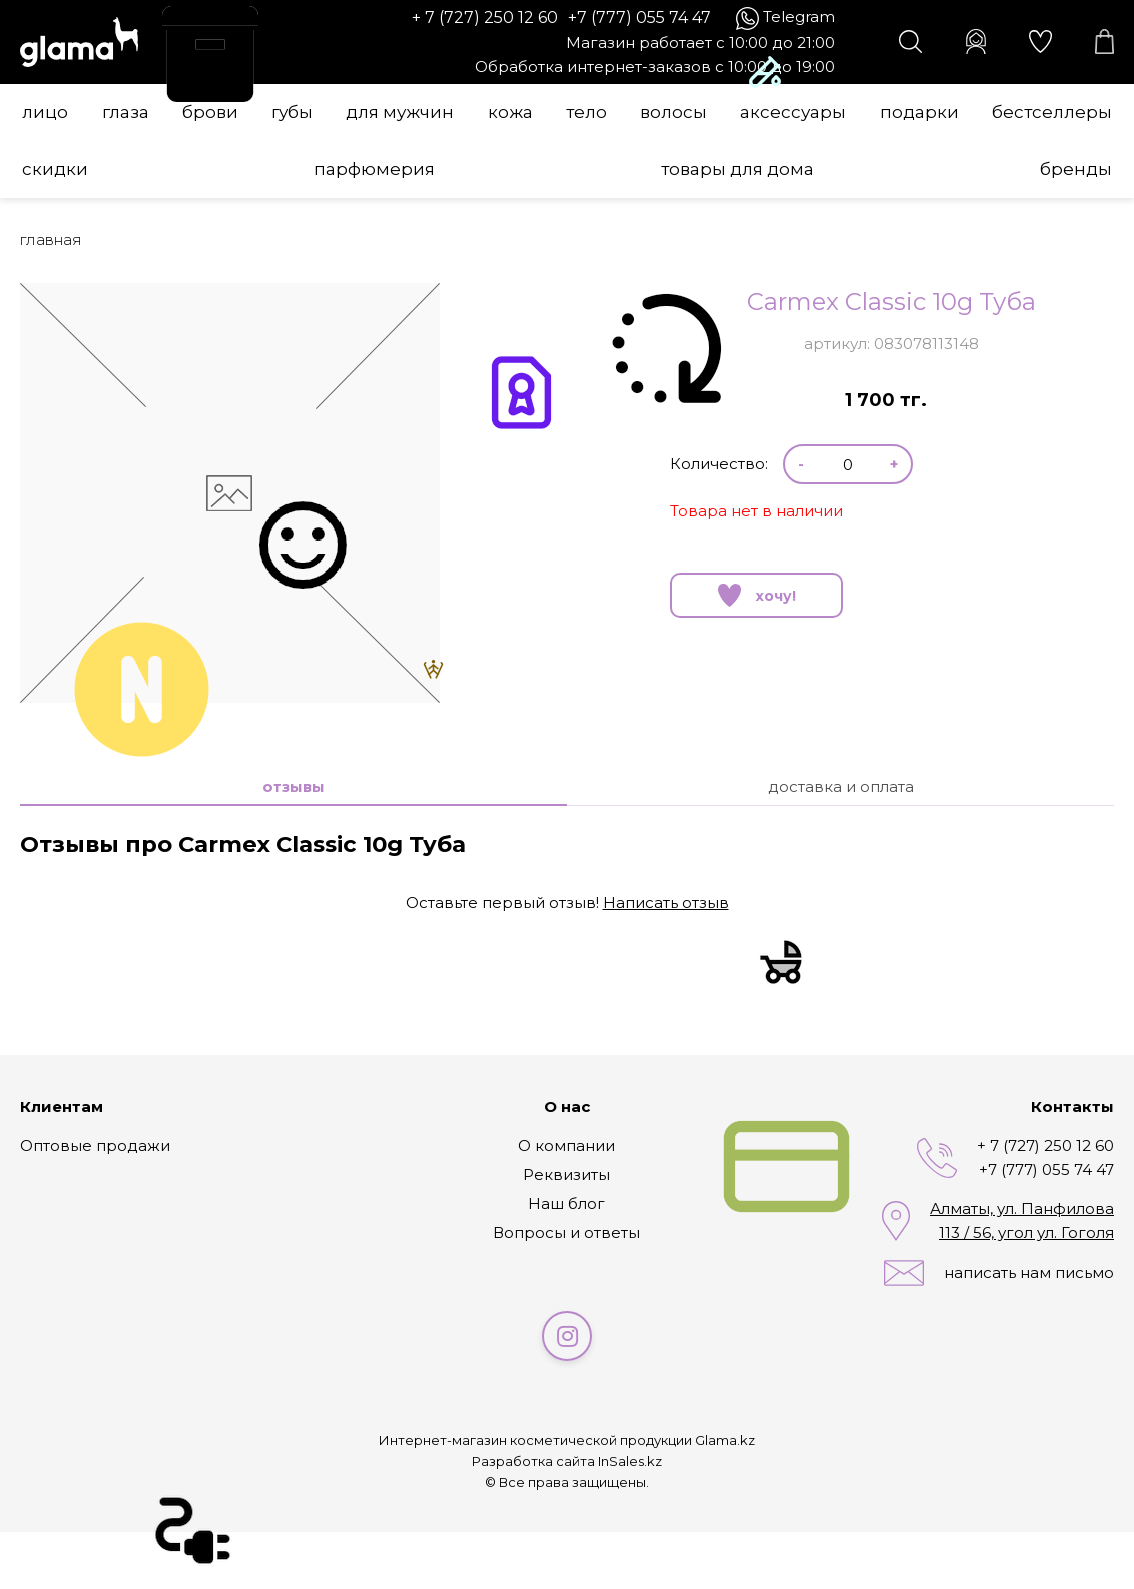 This screenshot has width=1134, height=1589. Describe the element at coordinates (786, 1166) in the screenshot. I see `manage payment methods` at that location.